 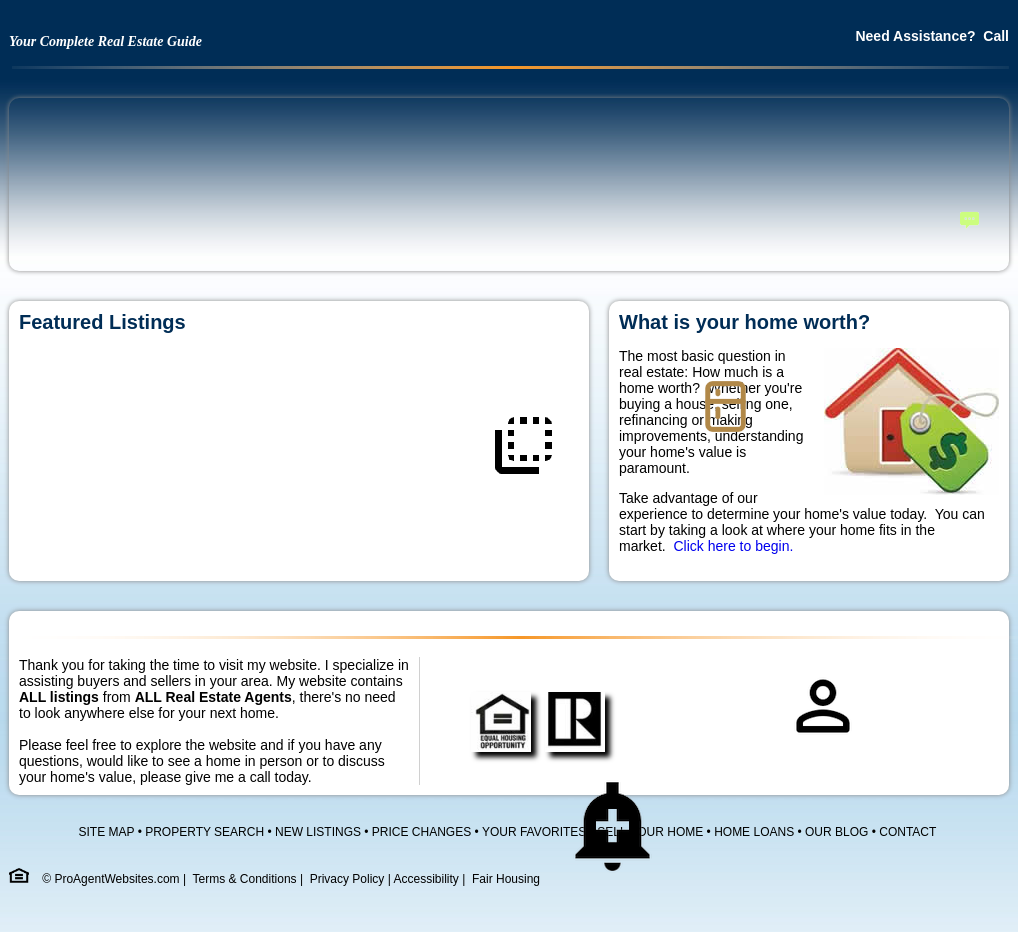 I want to click on open chat or messaging, so click(x=969, y=220).